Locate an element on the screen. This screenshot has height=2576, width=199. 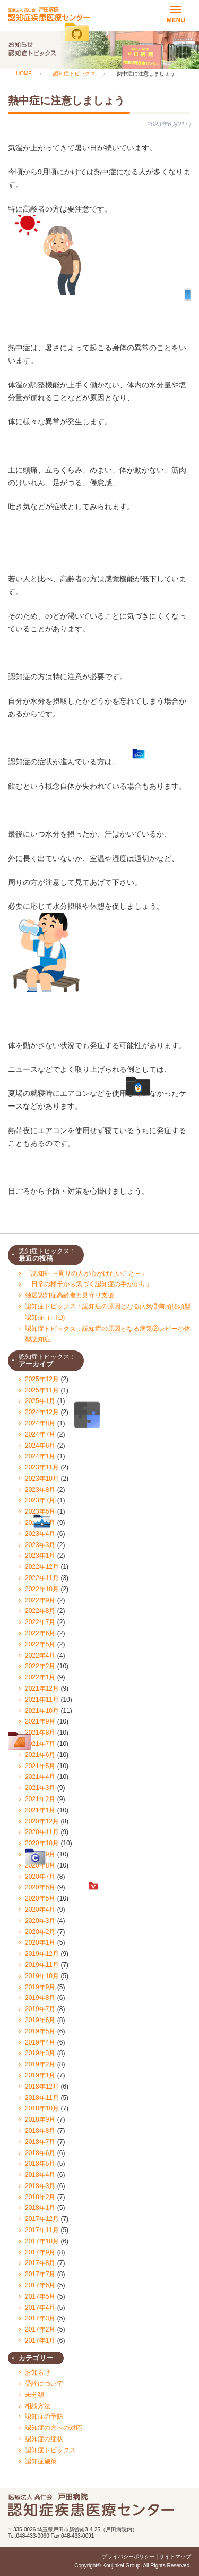
open folder containing github projects is located at coordinates (76, 32).